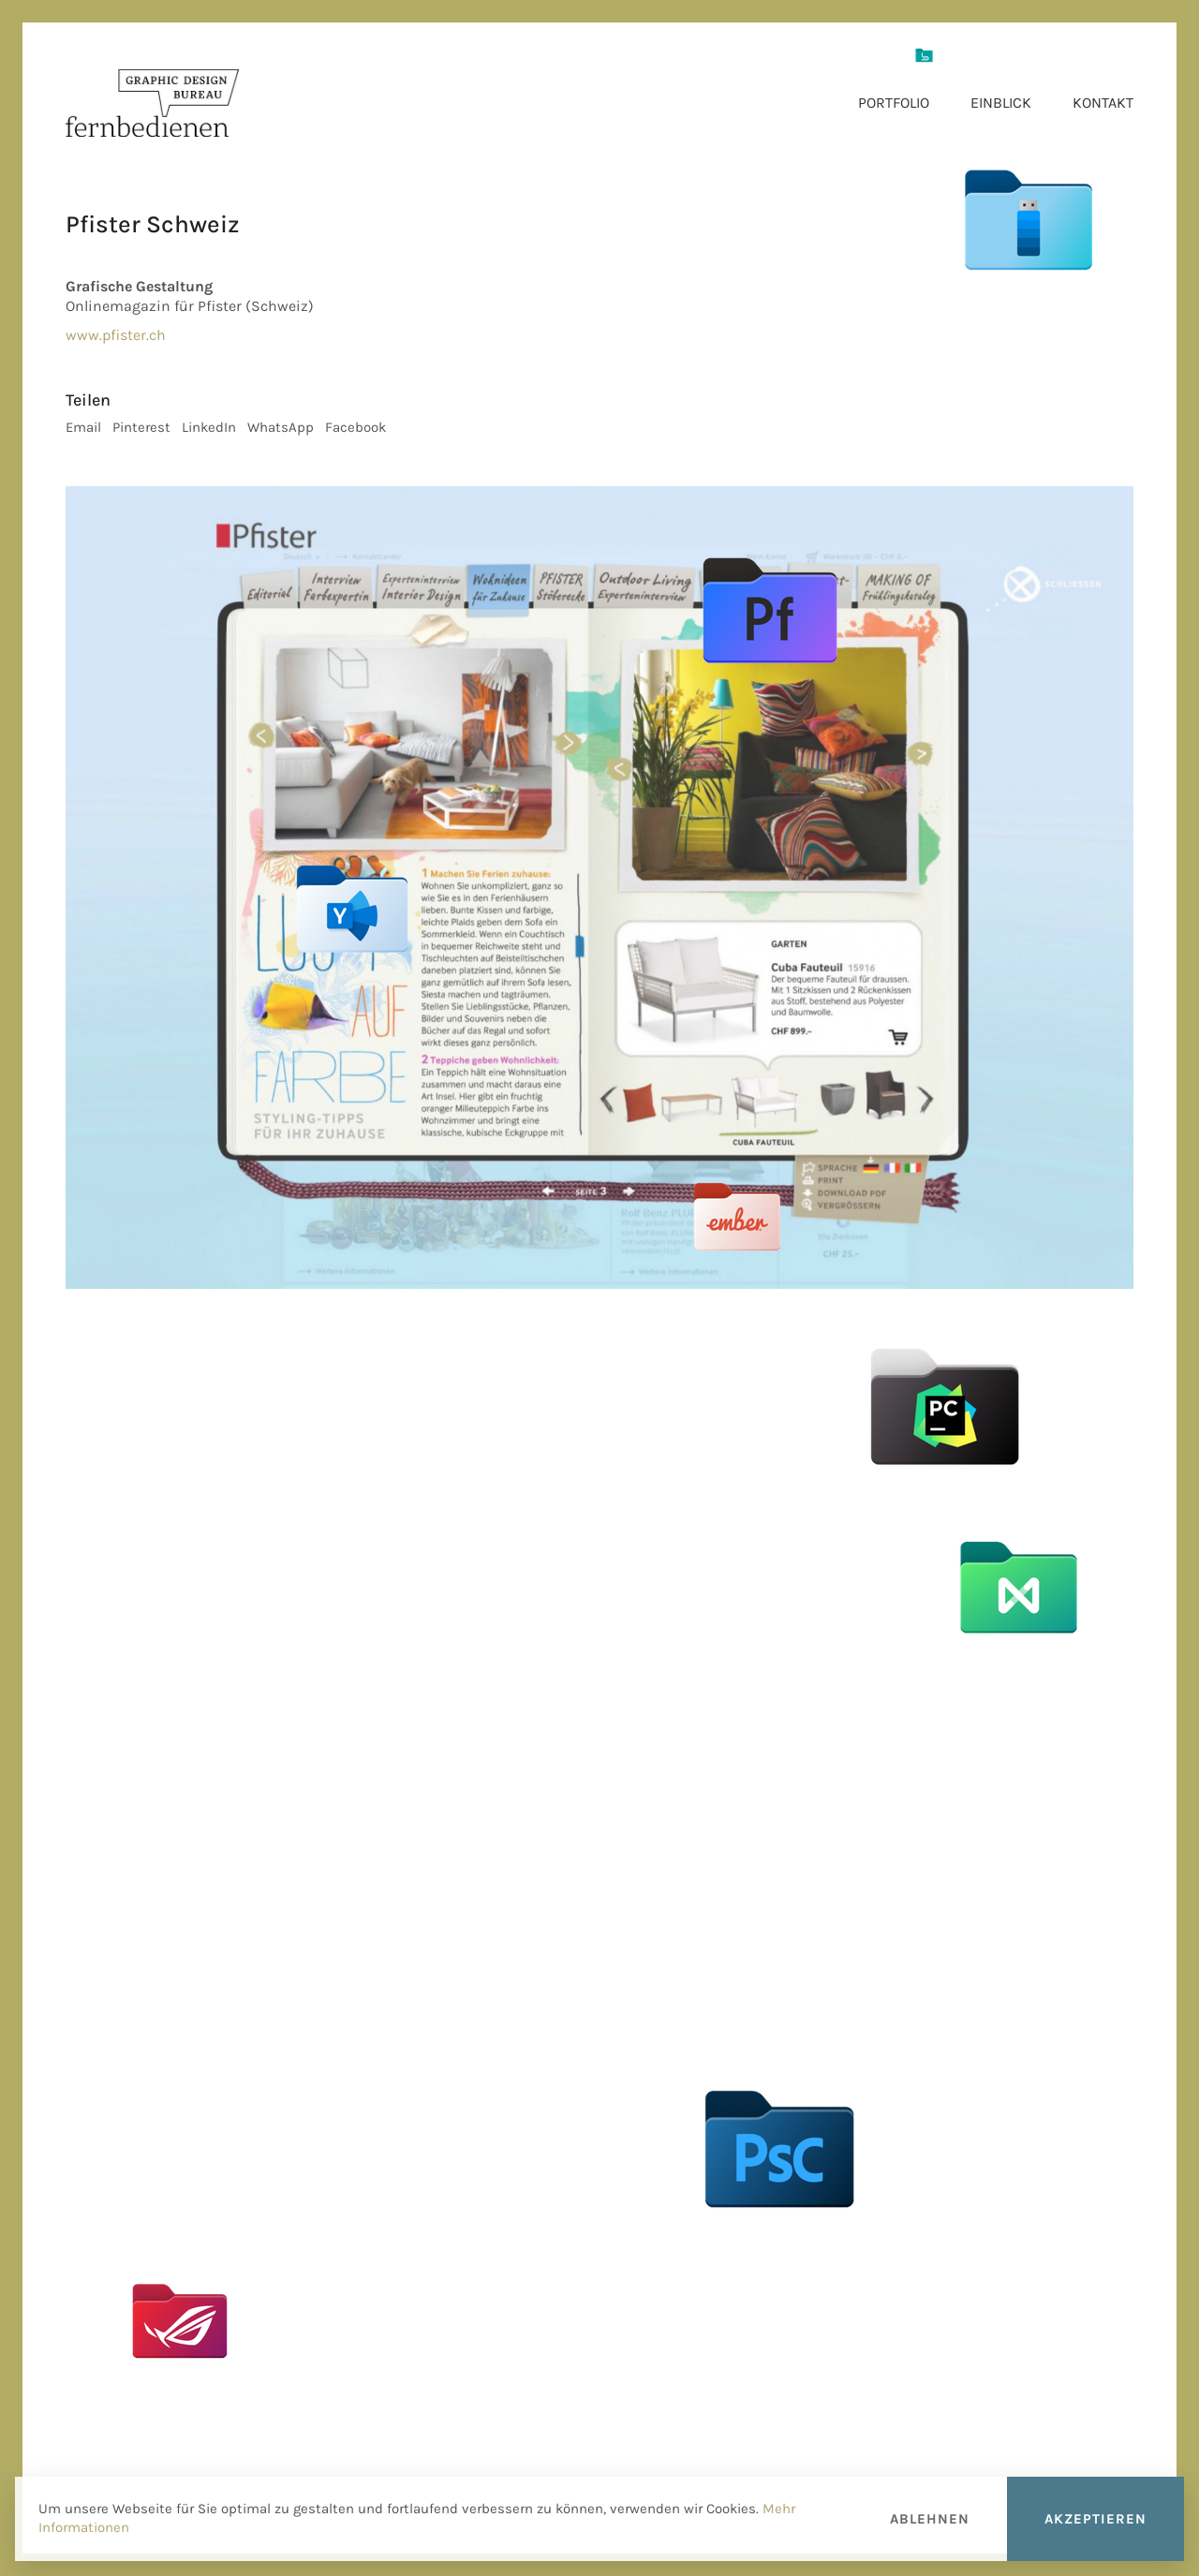  I want to click on open pycharm project folder, so click(944, 1411).